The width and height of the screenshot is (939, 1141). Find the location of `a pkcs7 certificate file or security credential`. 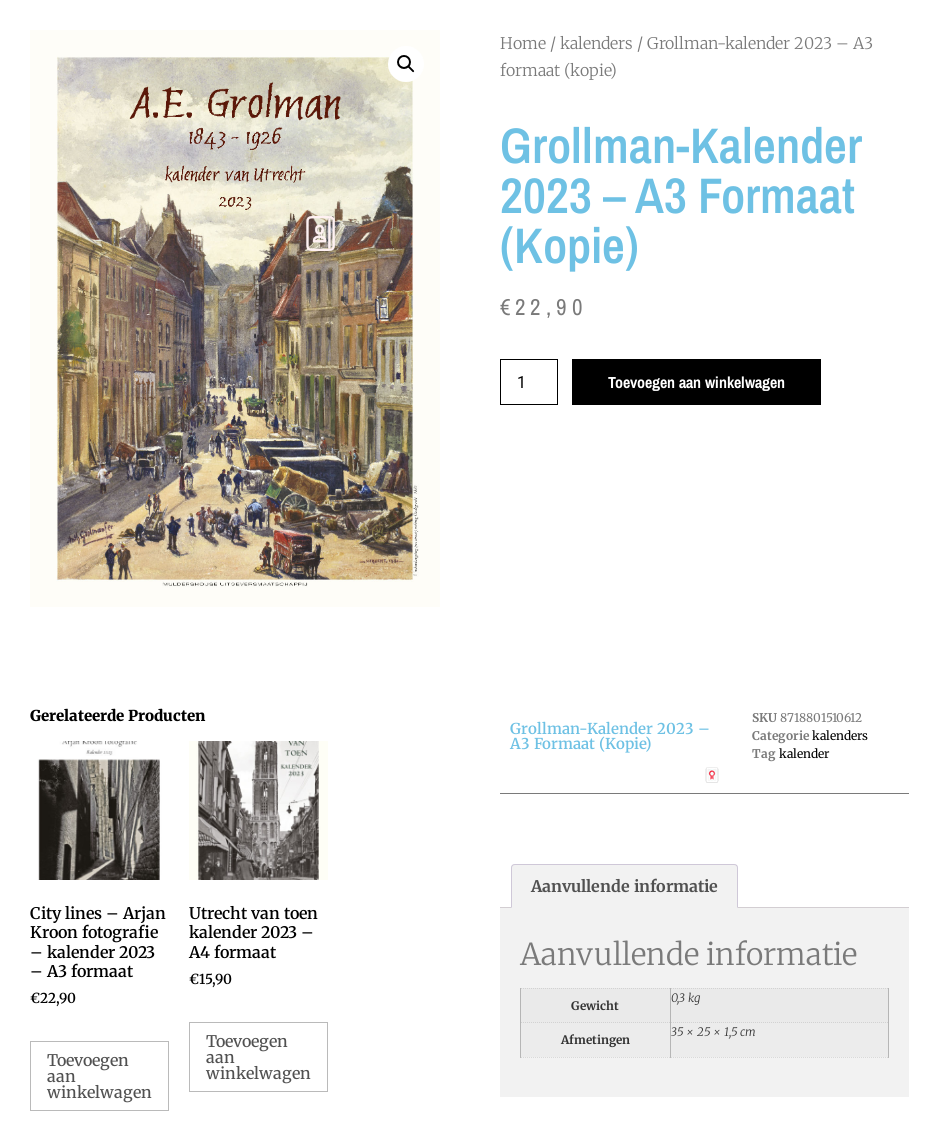

a pkcs7 certificate file or security credential is located at coordinates (712, 775).